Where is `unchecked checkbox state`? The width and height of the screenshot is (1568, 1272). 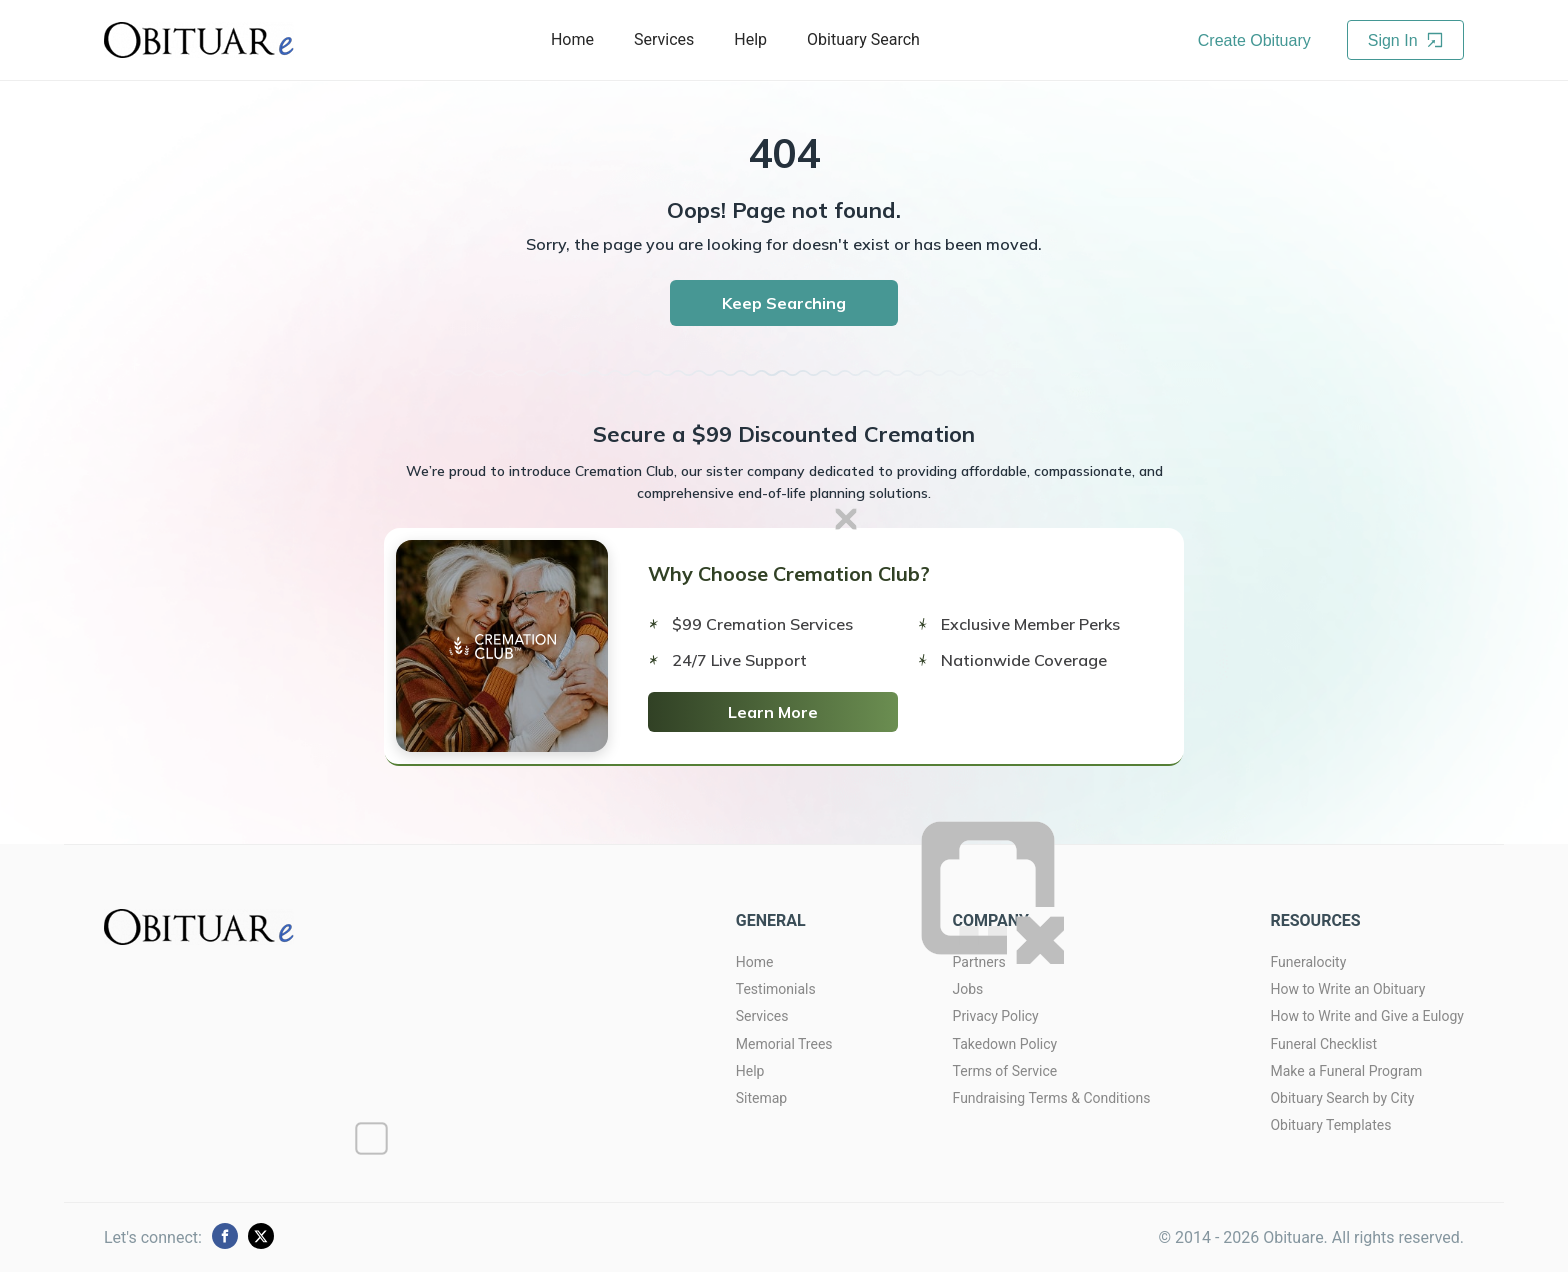 unchecked checkbox state is located at coordinates (371, 1138).